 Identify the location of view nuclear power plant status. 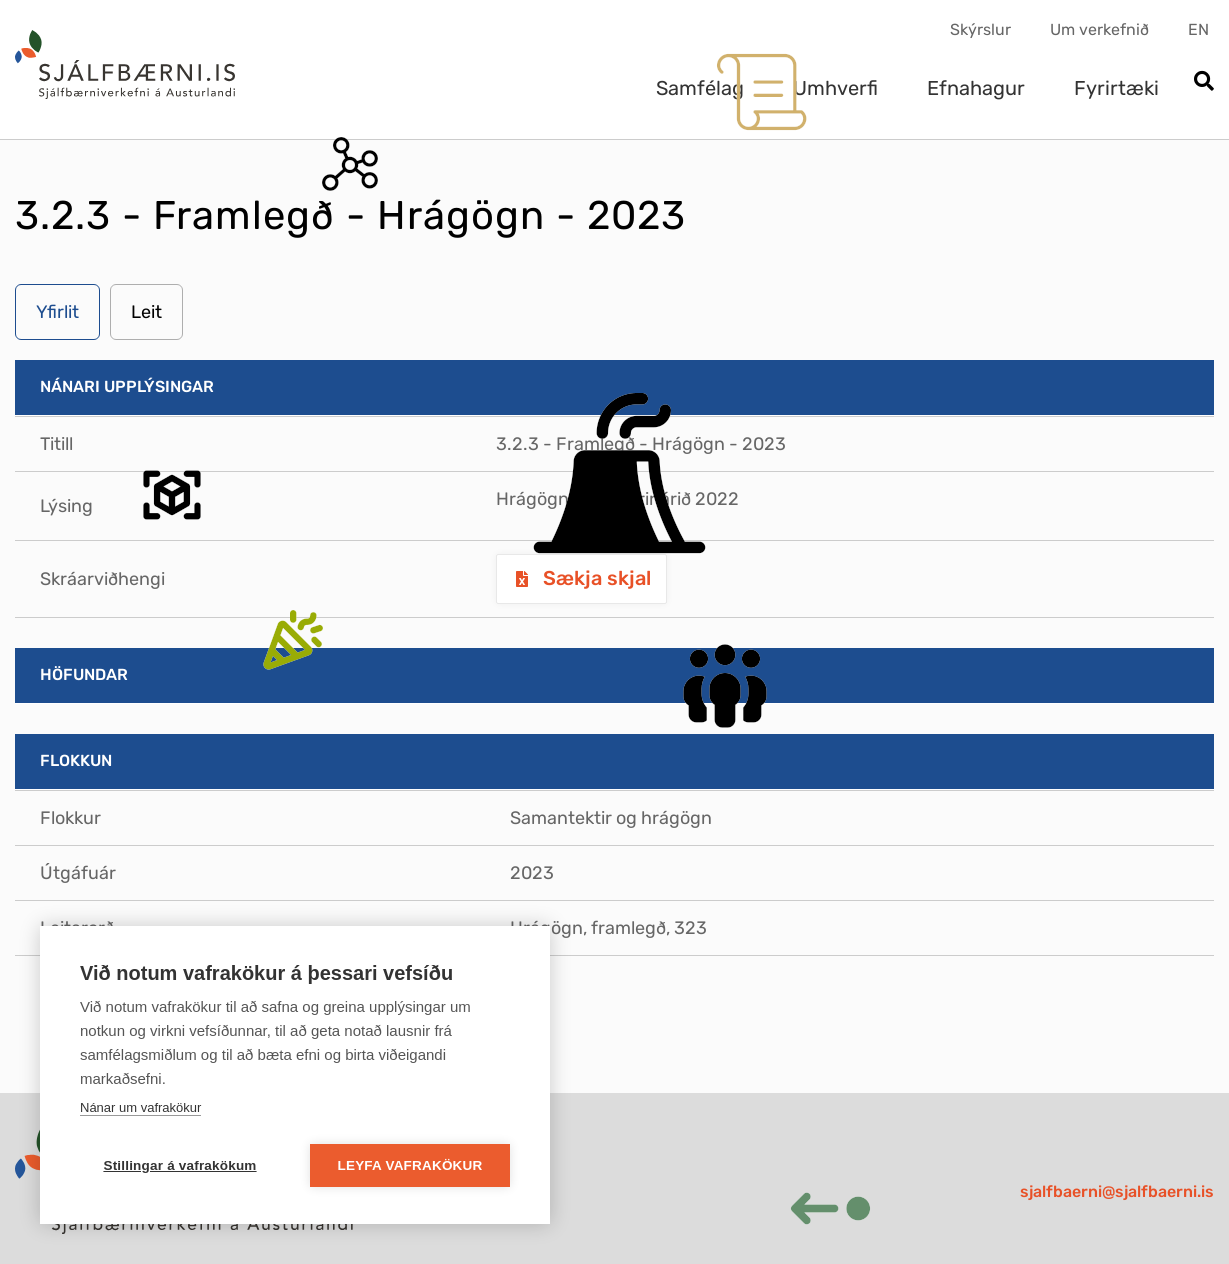
(619, 484).